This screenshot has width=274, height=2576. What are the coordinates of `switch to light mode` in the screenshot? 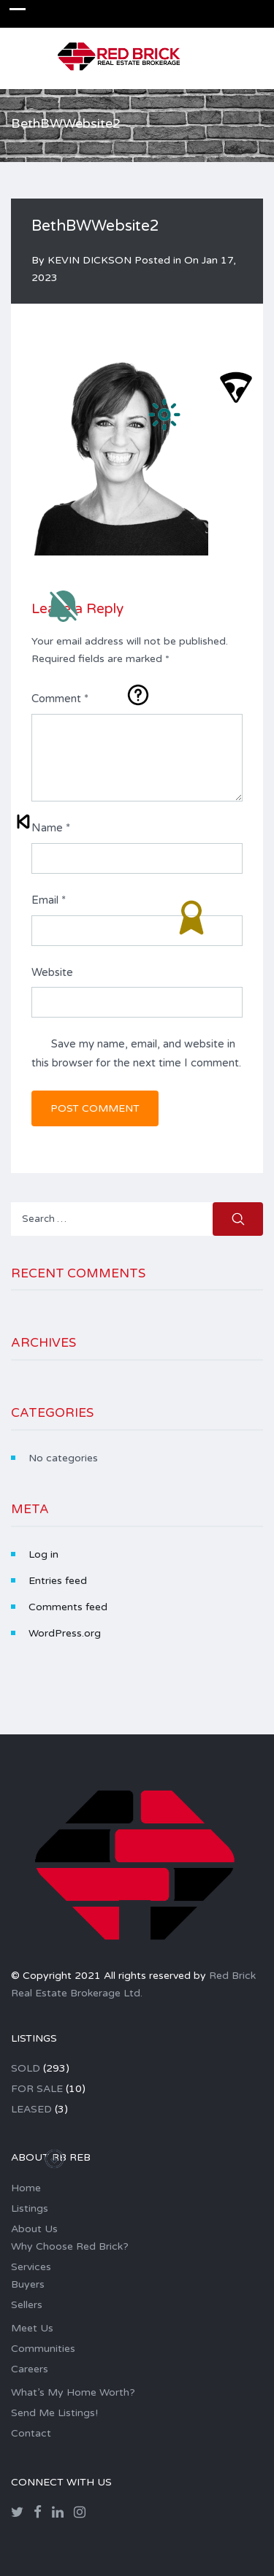 It's located at (164, 415).